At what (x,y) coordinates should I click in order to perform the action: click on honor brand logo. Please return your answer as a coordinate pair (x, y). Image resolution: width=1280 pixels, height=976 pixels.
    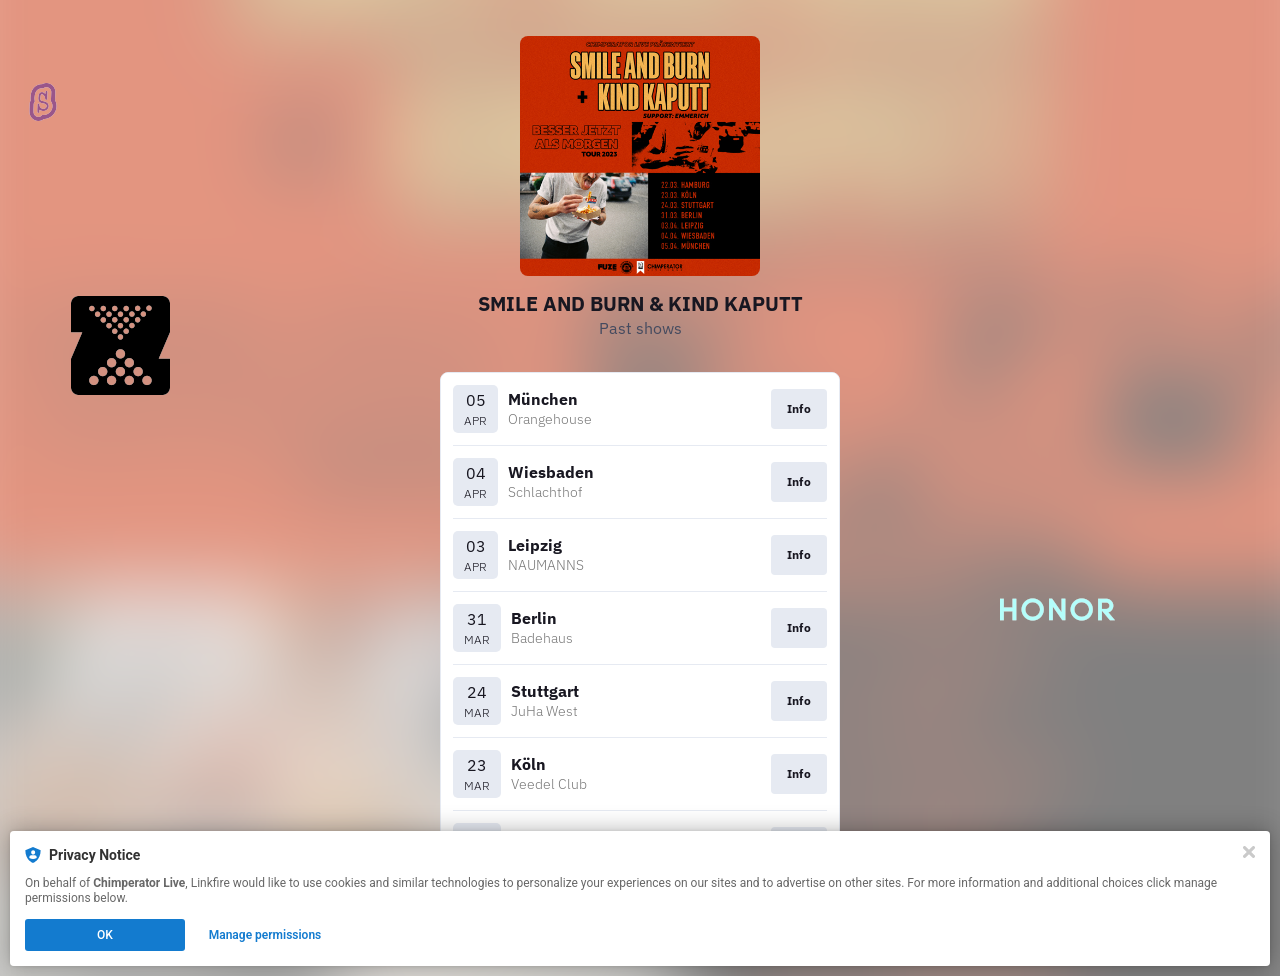
    Looking at the image, I should click on (1057, 609).